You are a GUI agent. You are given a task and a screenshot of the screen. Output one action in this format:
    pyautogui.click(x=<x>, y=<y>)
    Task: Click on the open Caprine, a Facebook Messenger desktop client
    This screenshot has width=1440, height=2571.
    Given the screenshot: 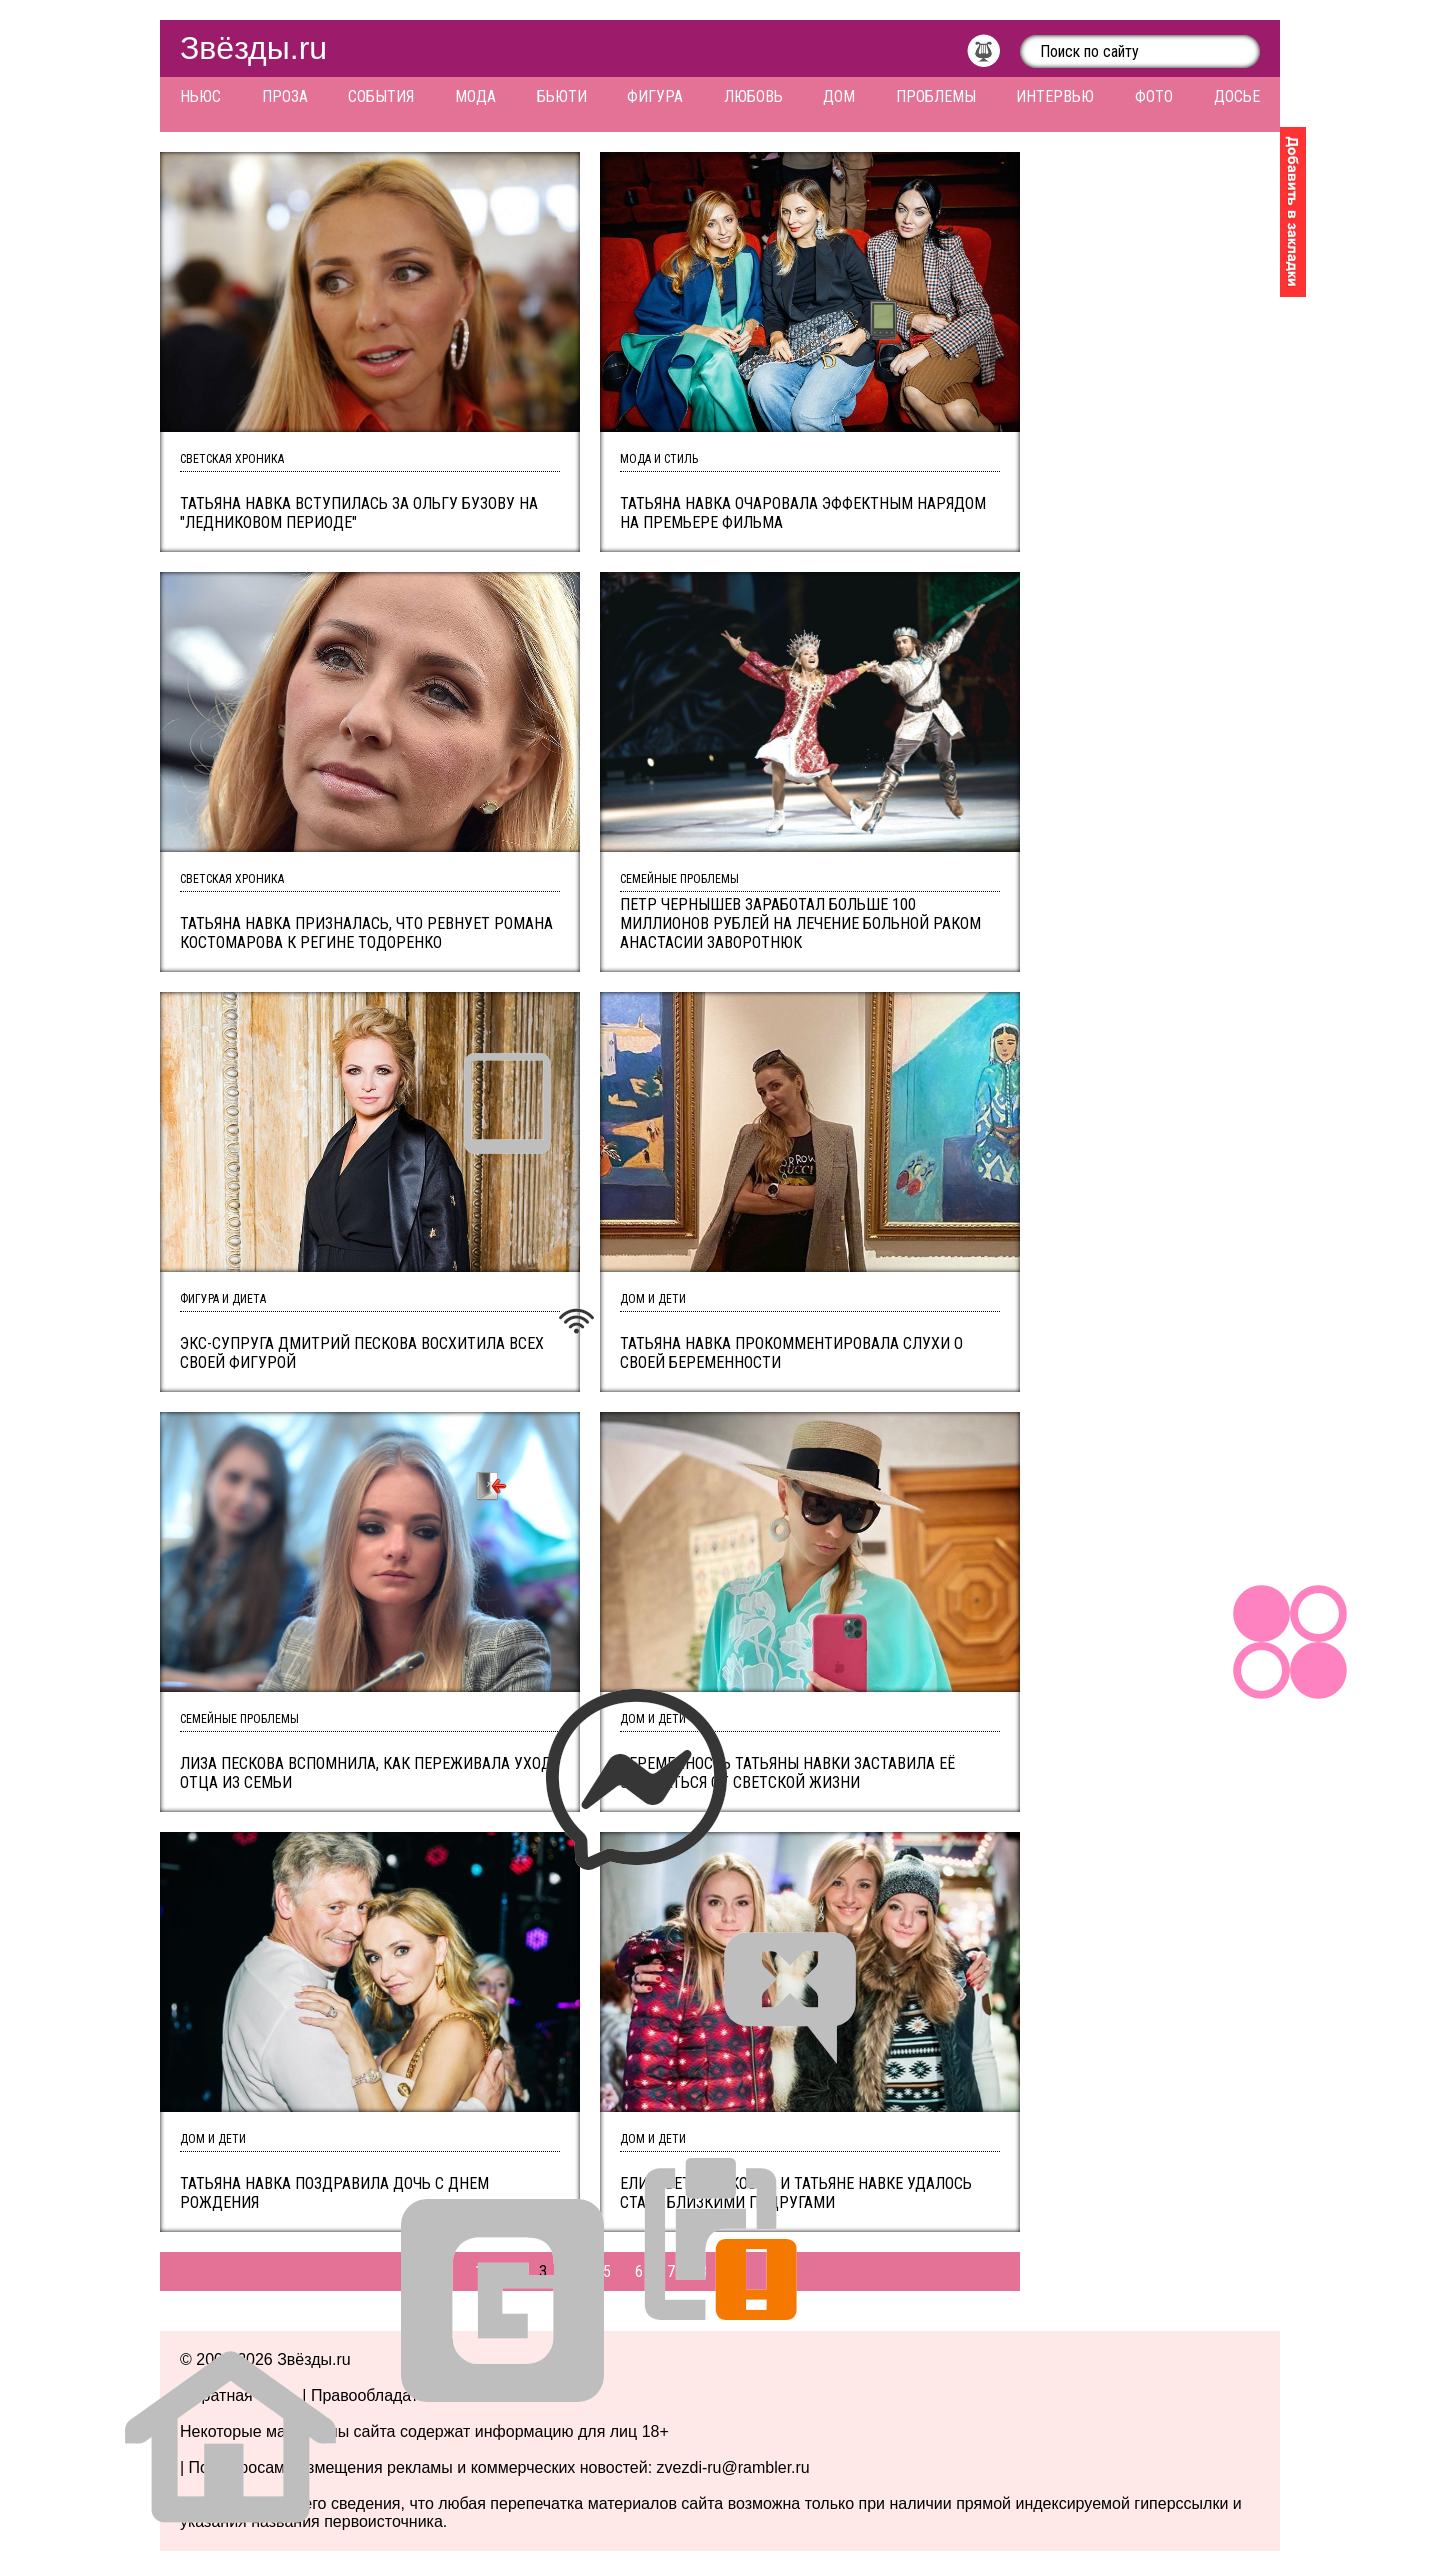 What is the action you would take?
    pyautogui.click(x=636, y=1779)
    